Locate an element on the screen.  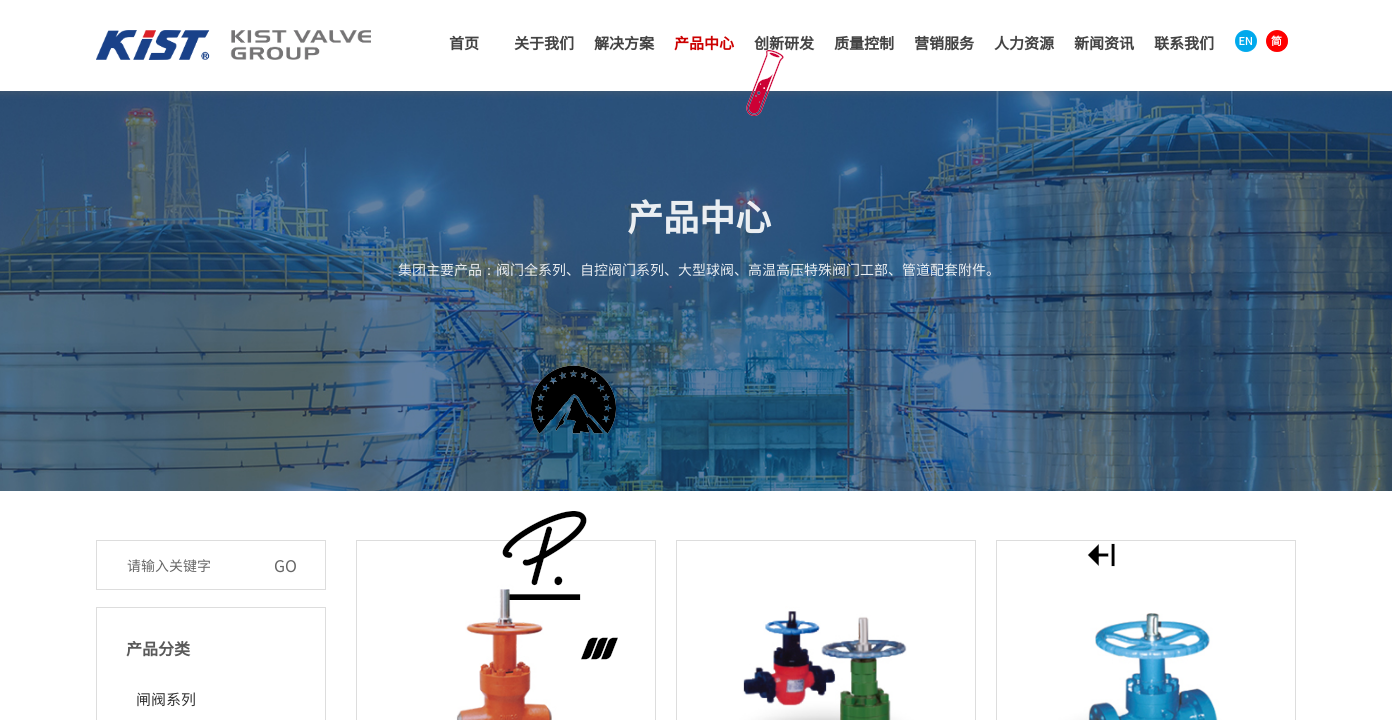
meilisearch search engine logo is located at coordinates (599, 648).